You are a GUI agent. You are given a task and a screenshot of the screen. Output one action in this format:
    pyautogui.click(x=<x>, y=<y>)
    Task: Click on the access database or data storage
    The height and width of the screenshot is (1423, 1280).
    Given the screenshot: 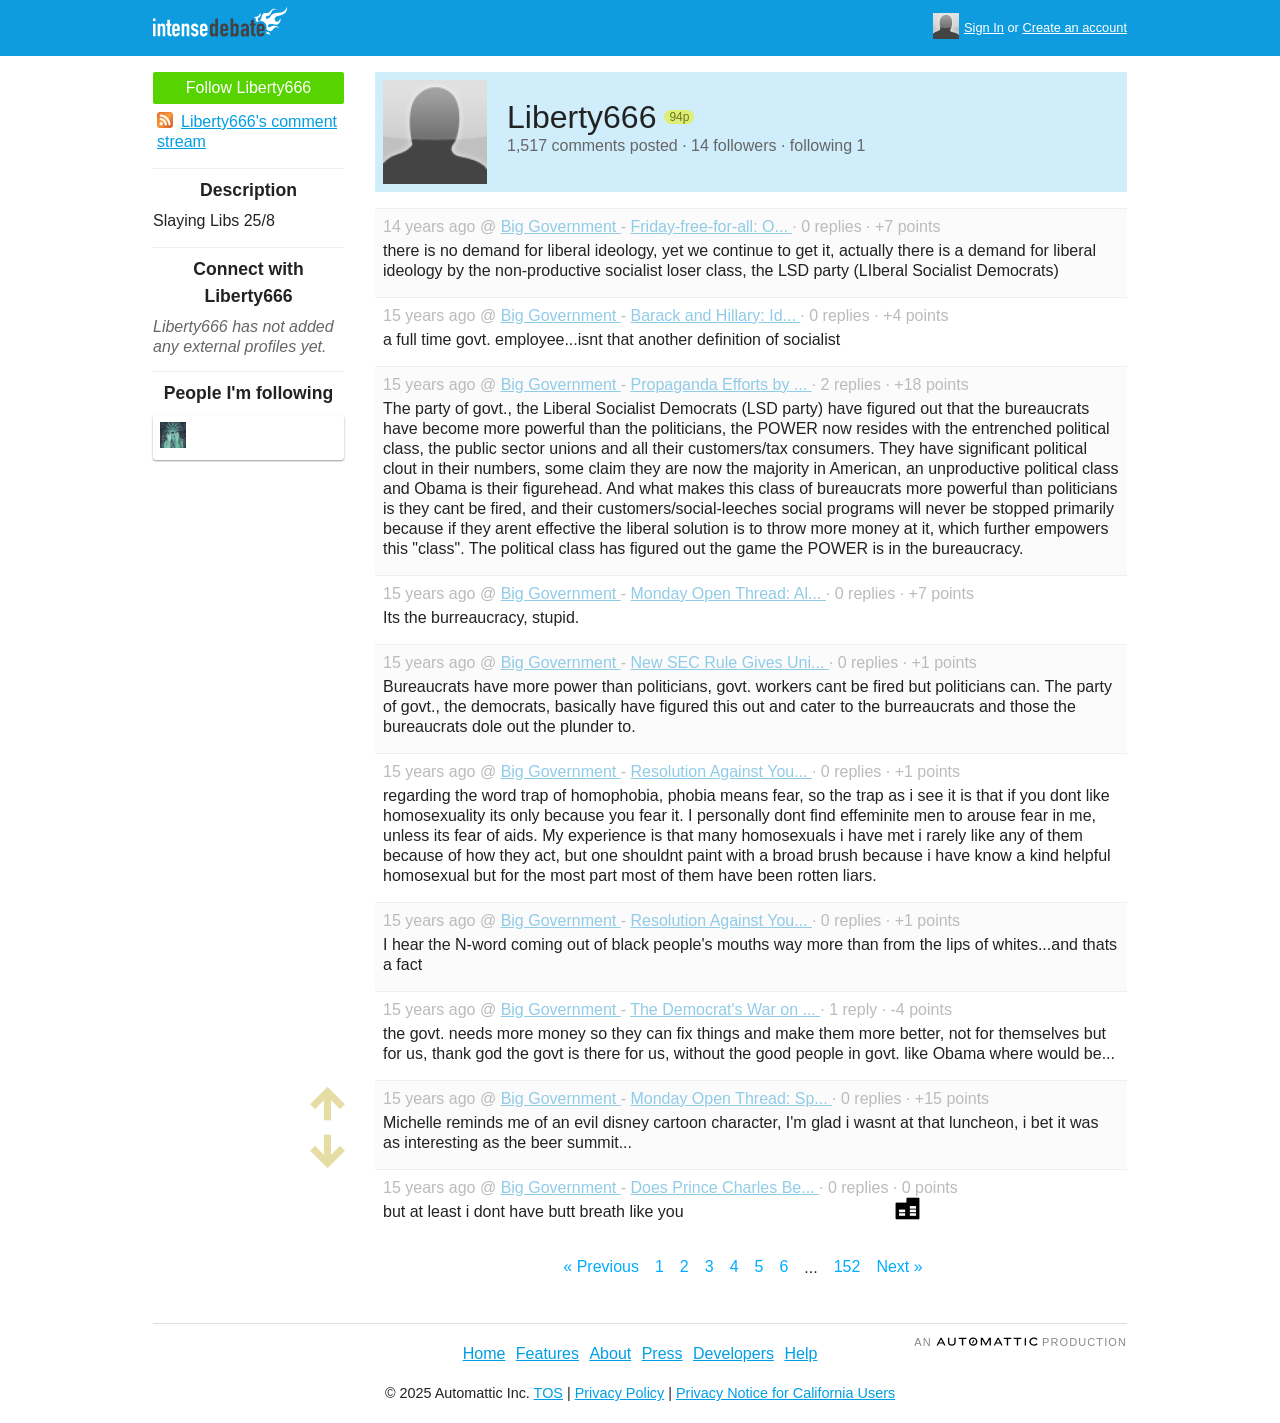 What is the action you would take?
    pyautogui.click(x=907, y=1208)
    